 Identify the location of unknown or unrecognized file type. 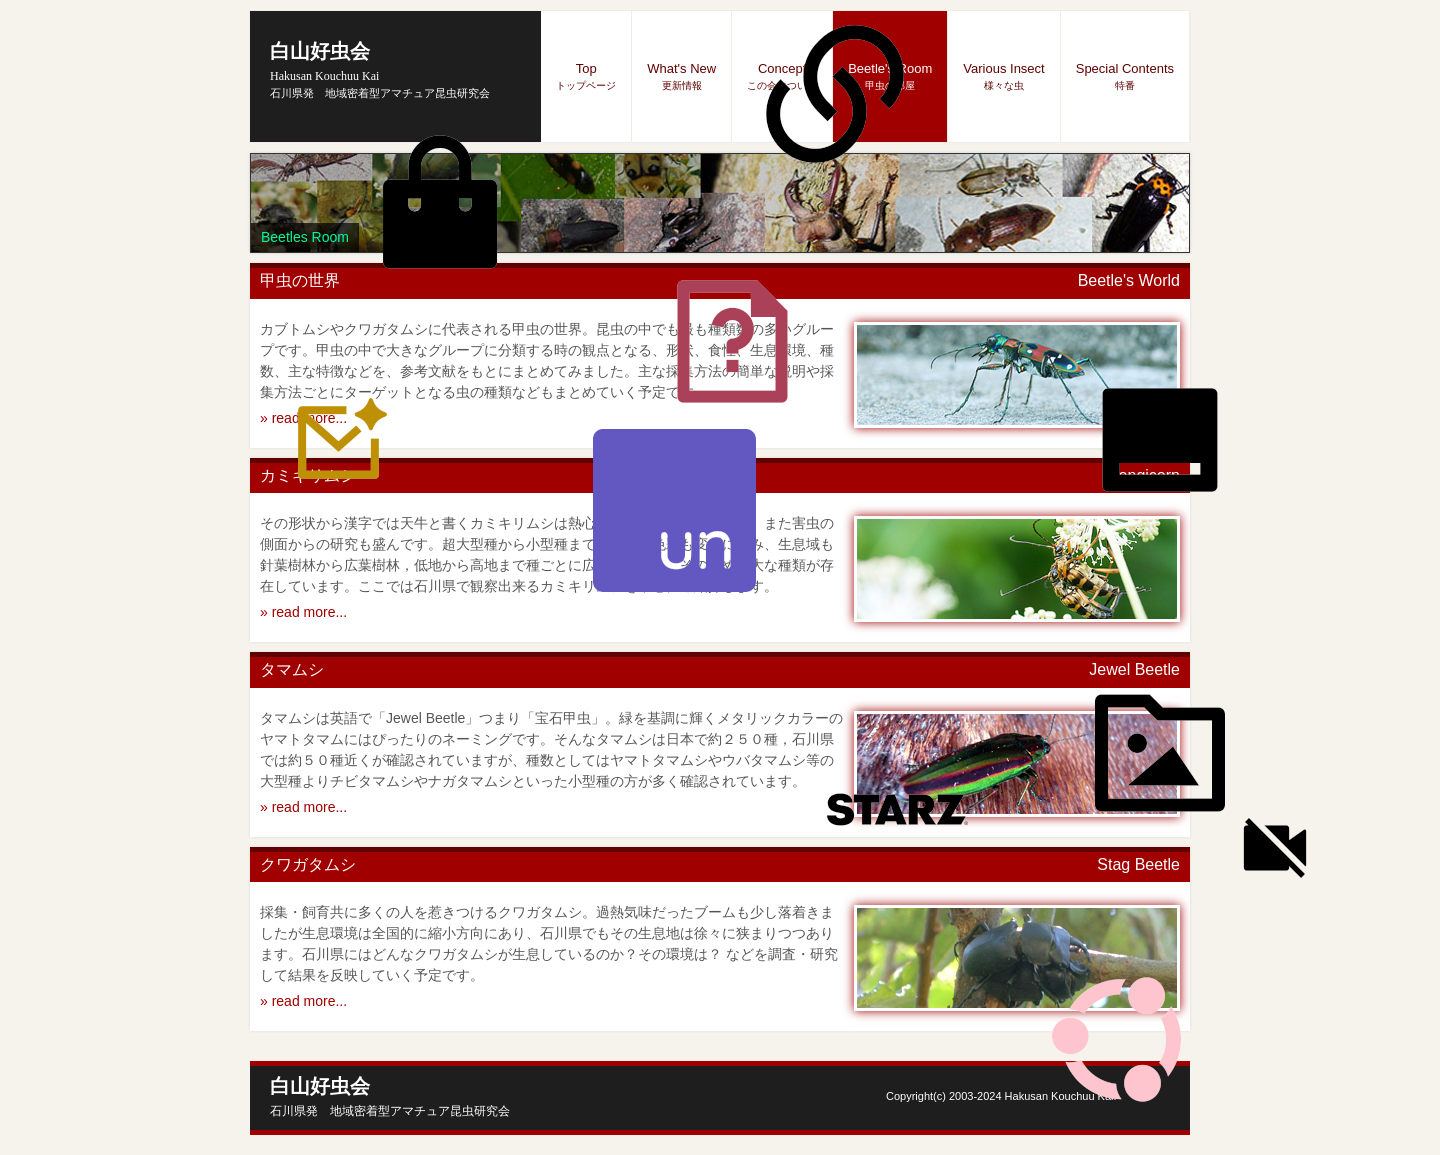
(732, 341).